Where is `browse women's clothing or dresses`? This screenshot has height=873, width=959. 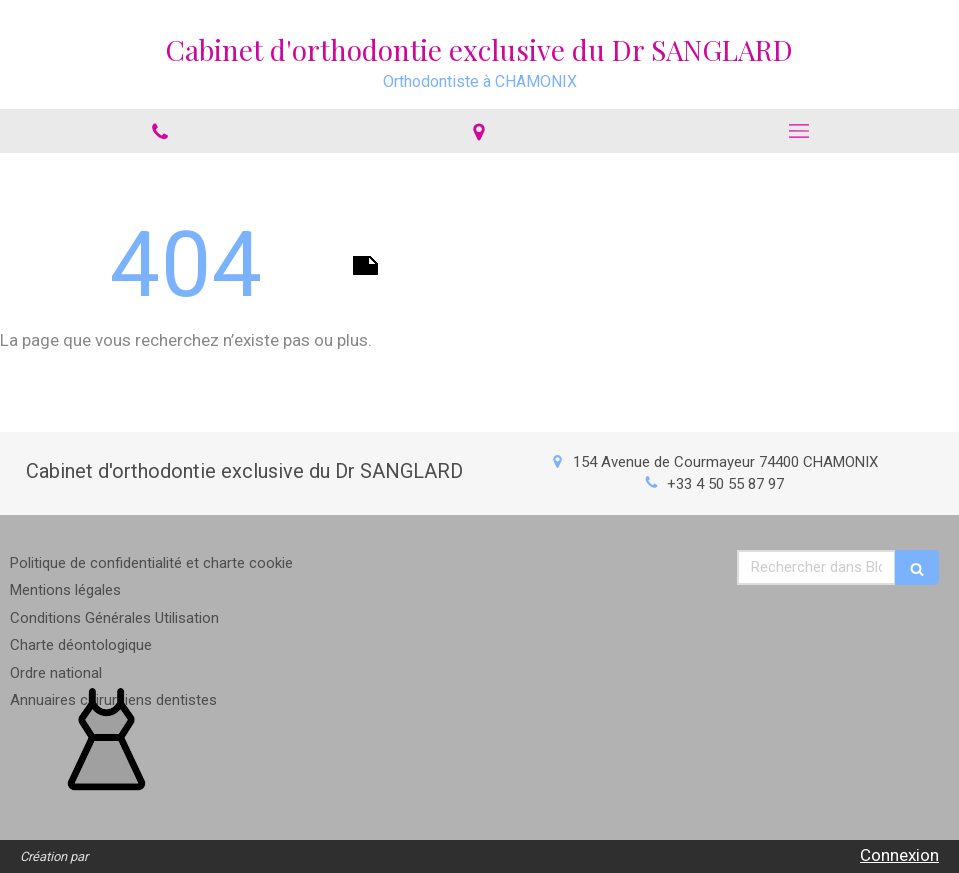
browse women's clothing or dresses is located at coordinates (106, 744).